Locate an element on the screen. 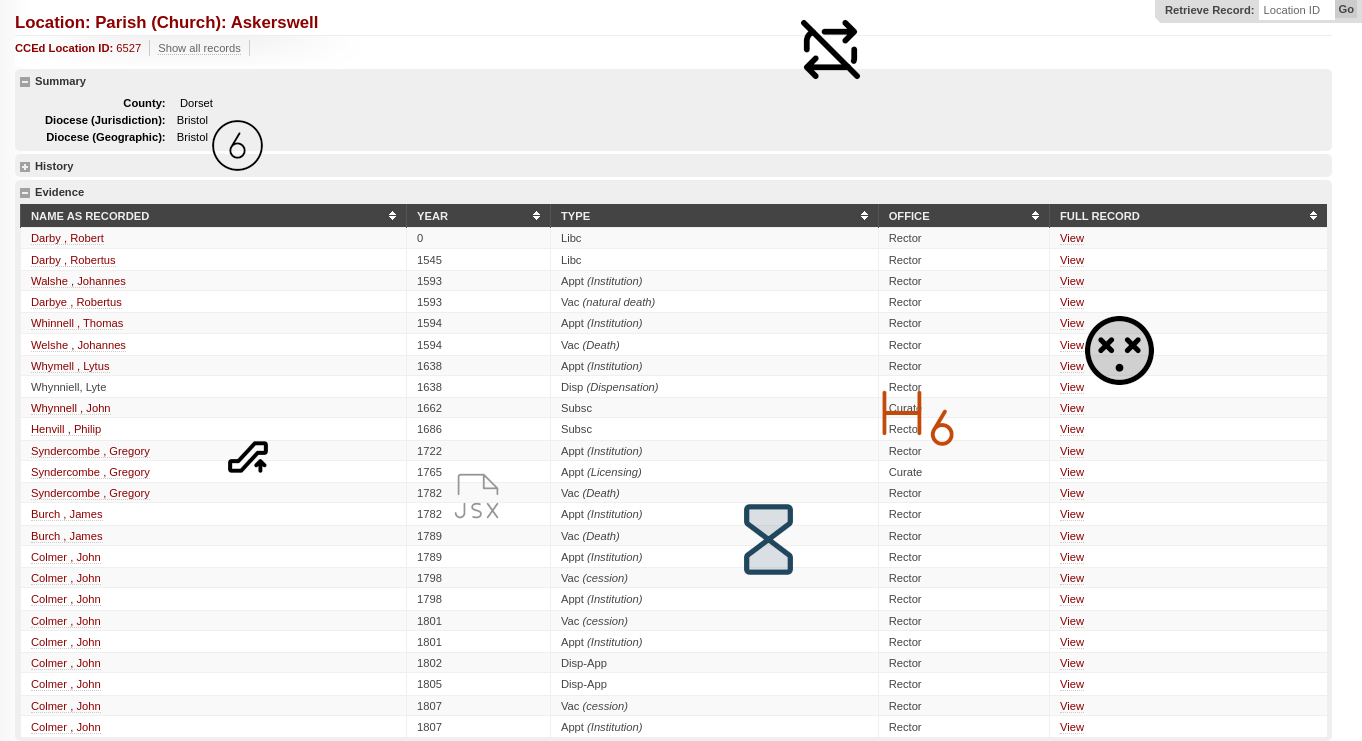  indicates a loading or processing state is located at coordinates (768, 539).